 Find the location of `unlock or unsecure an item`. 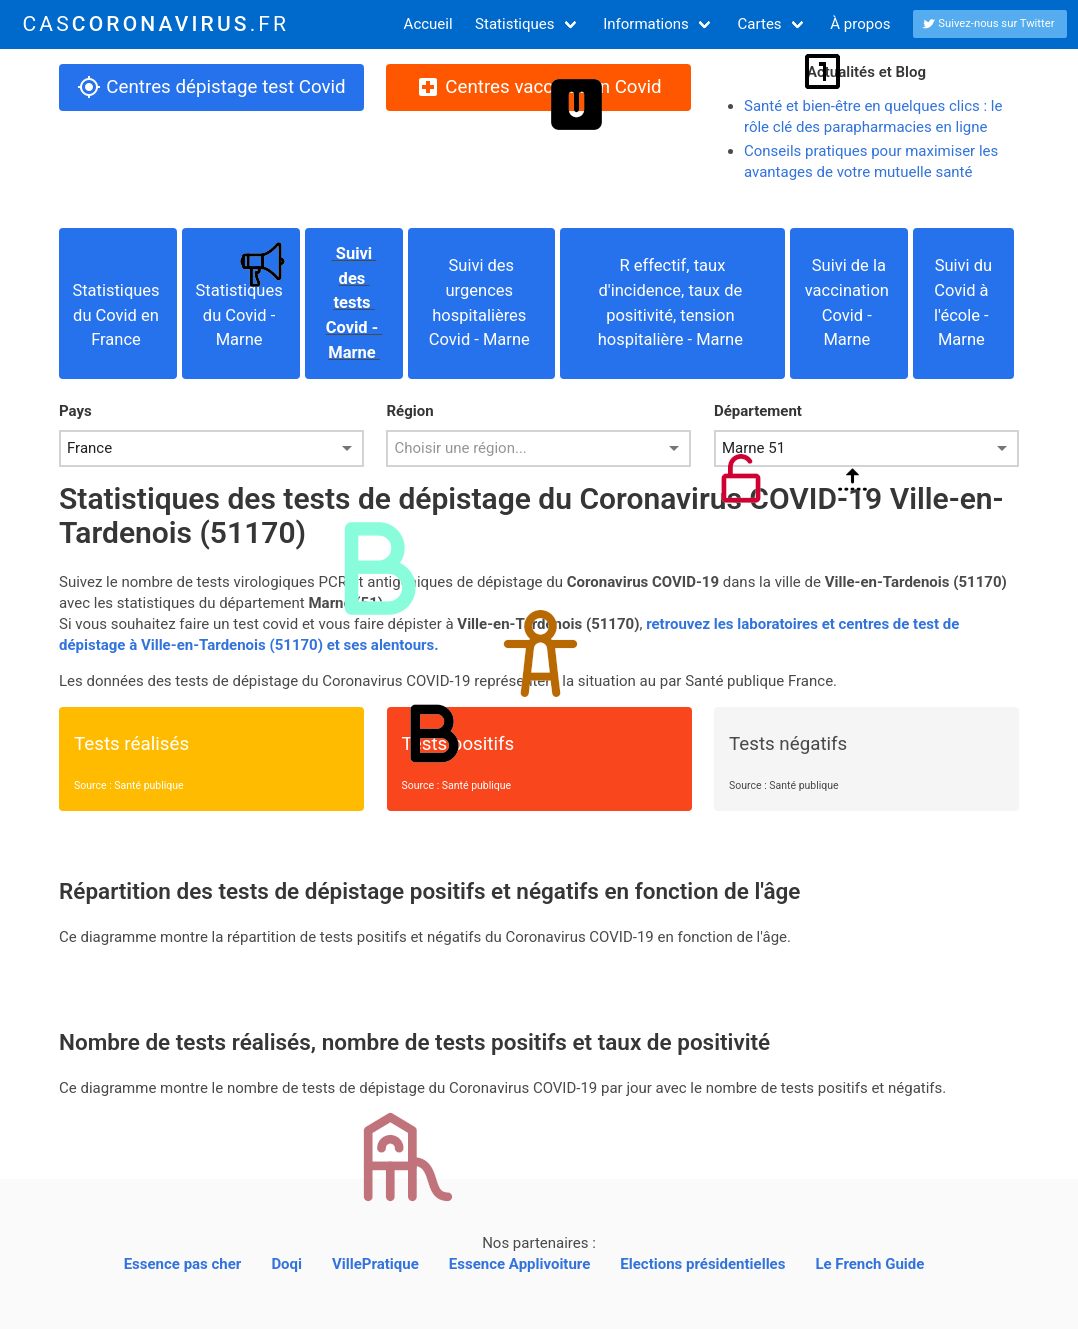

unlock or unsecure an item is located at coordinates (741, 480).